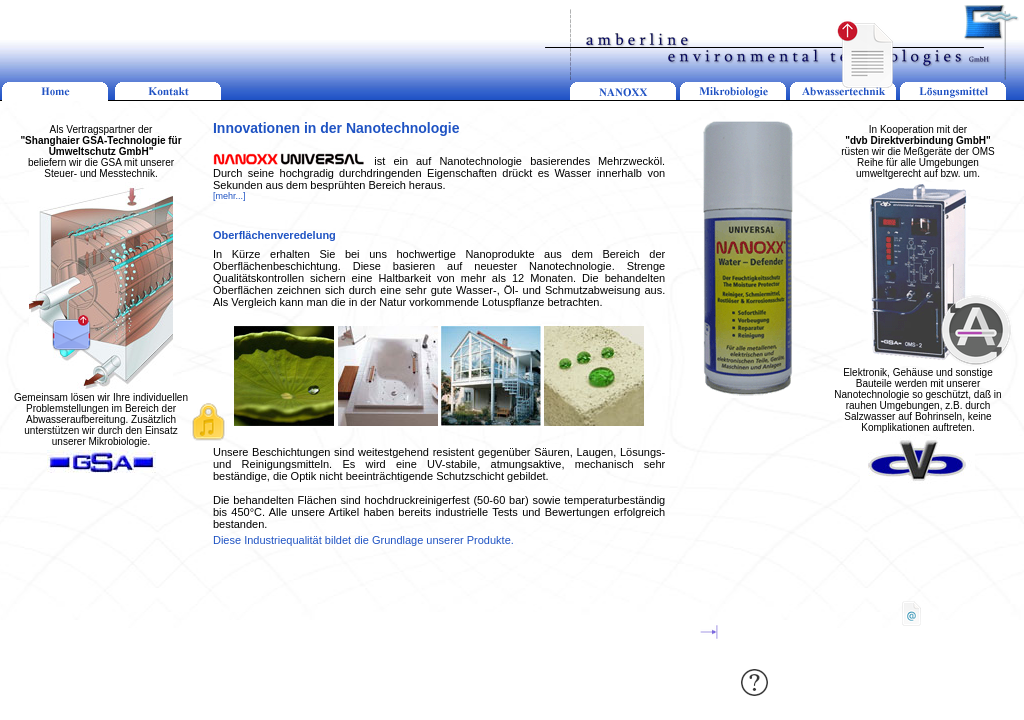  Describe the element at coordinates (911, 613) in the screenshot. I see `an email message file or .eml attachment` at that location.